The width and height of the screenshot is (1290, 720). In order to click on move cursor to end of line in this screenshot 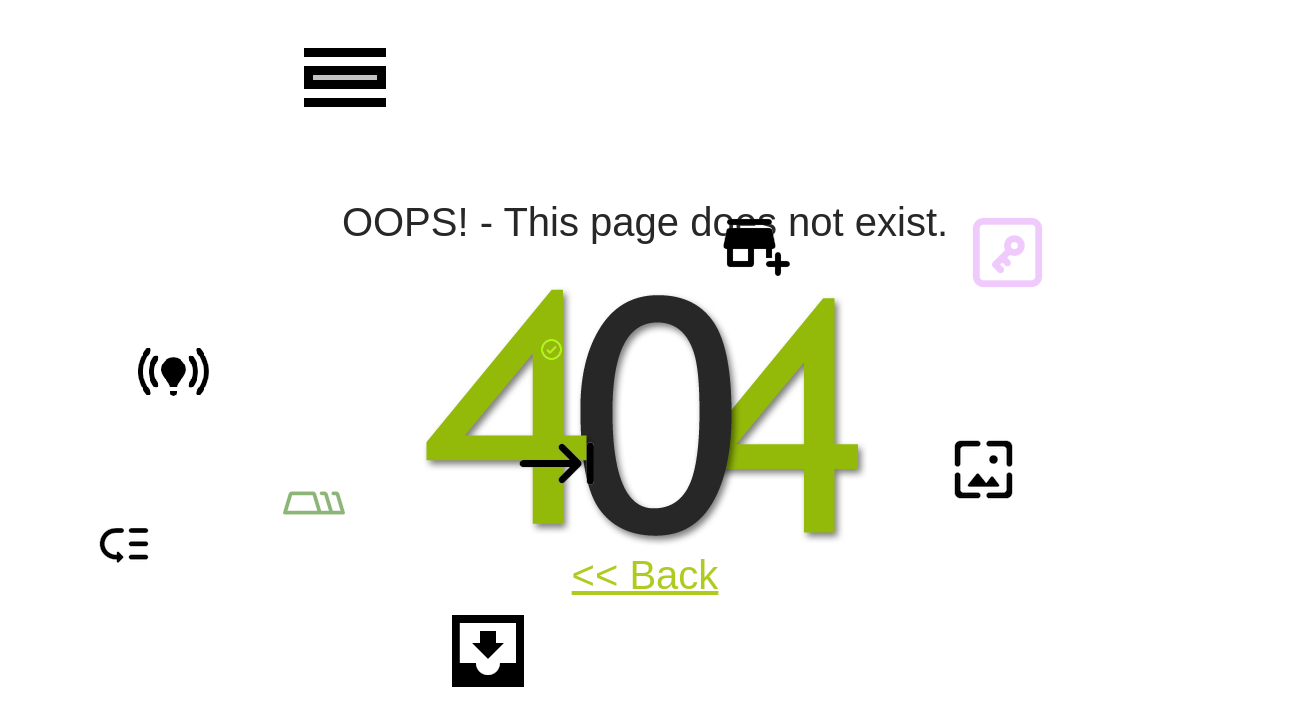, I will do `click(558, 463)`.